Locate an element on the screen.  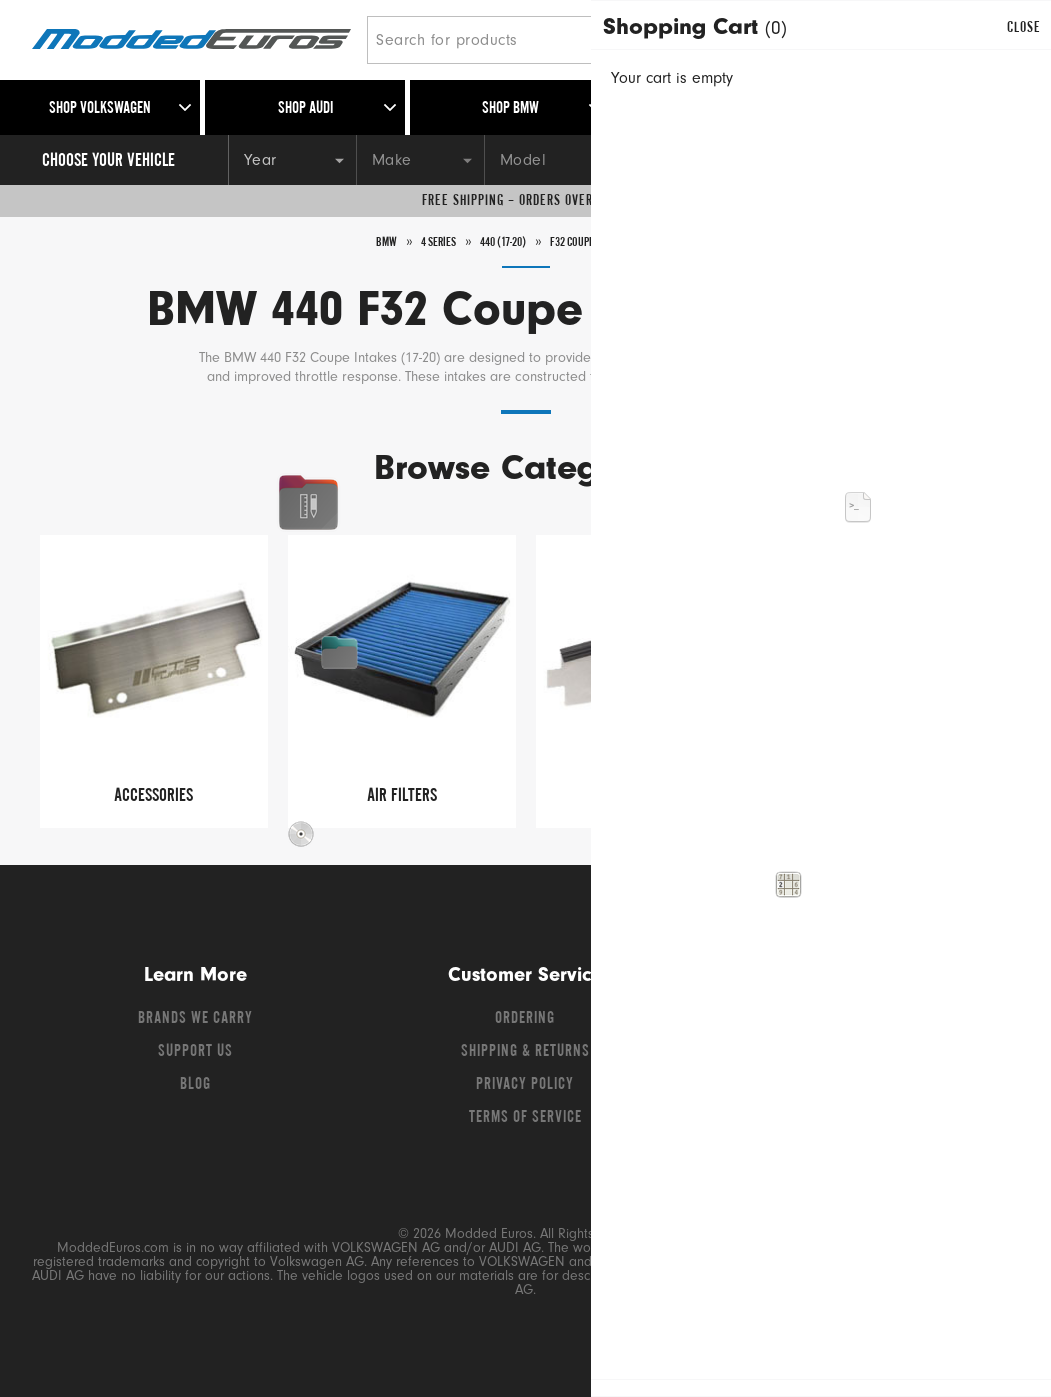
open folder containing files is located at coordinates (339, 652).